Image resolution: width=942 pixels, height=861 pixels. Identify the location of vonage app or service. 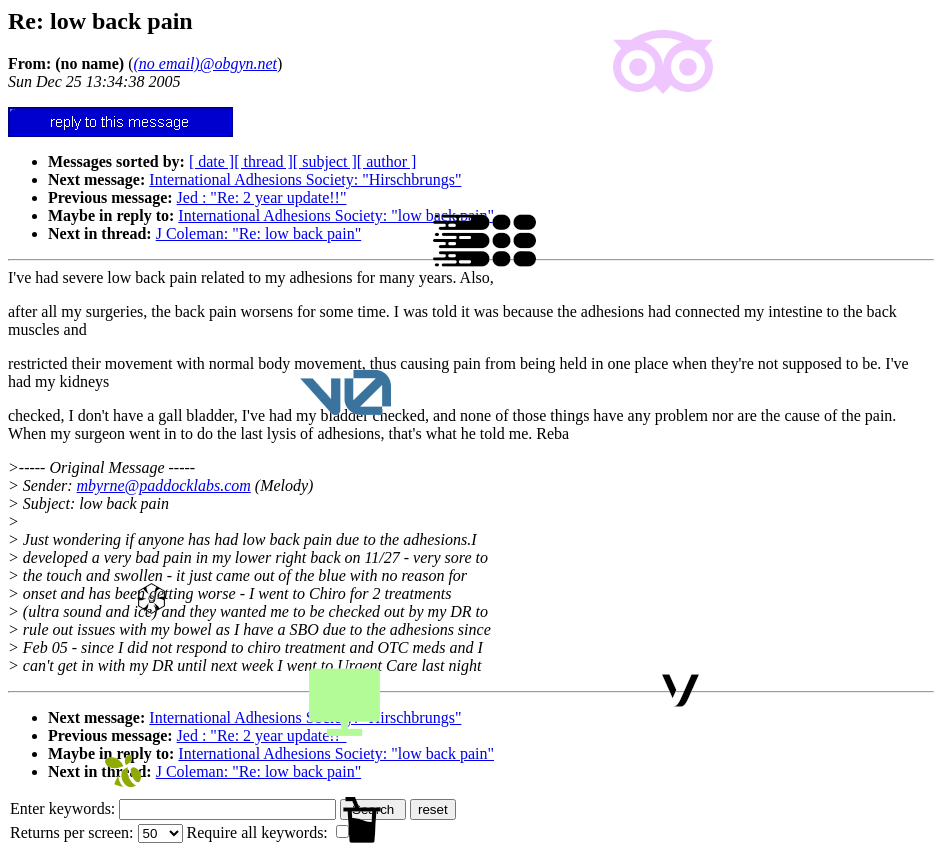
(680, 690).